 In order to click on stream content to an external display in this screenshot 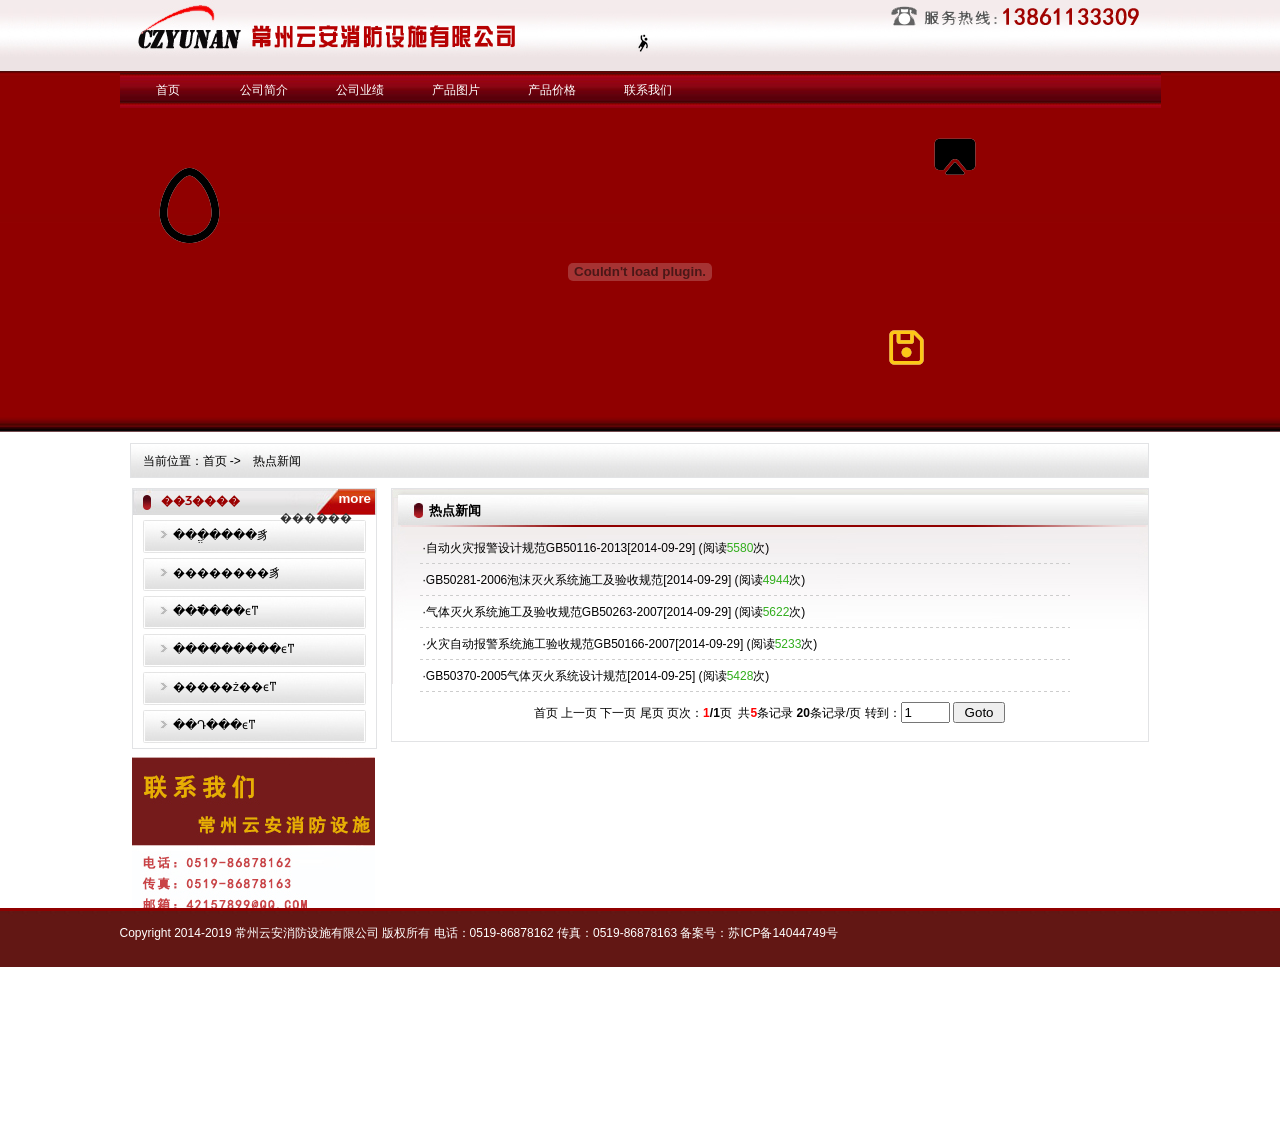, I will do `click(955, 156)`.